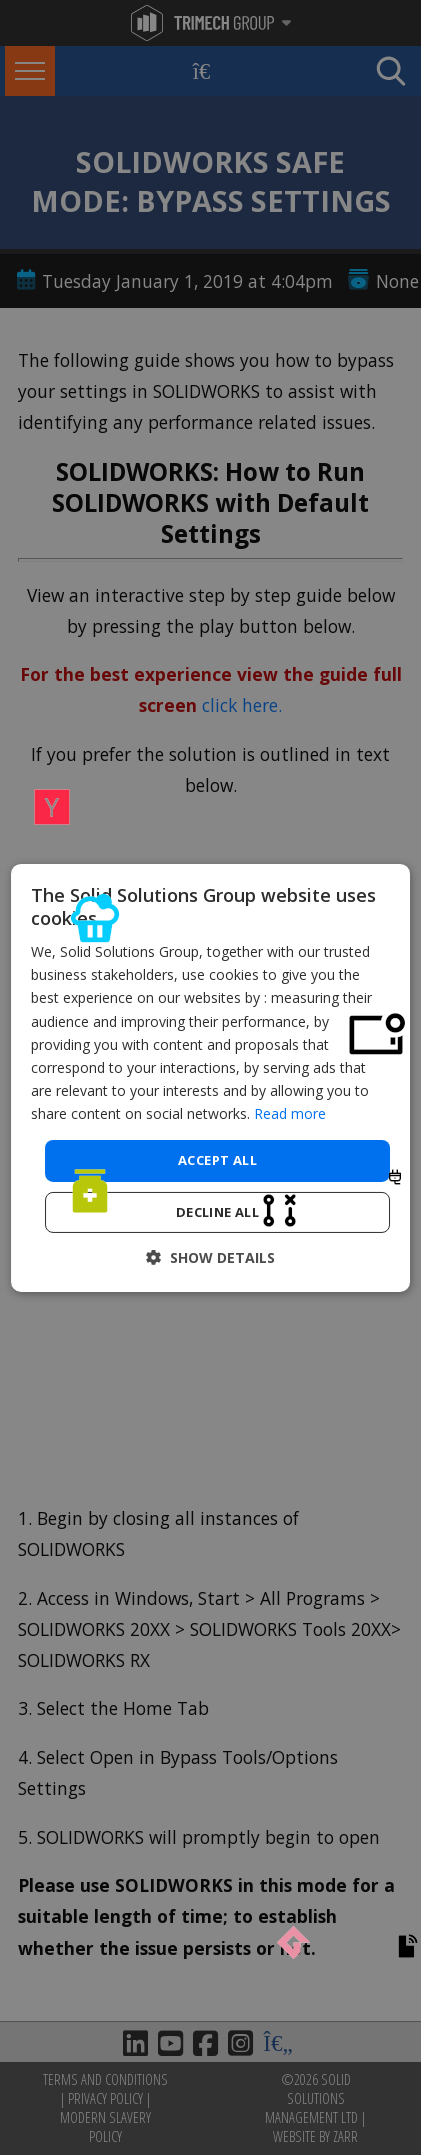 The image size is (421, 2155). What do you see at coordinates (407, 1946) in the screenshot?
I see `enable mobile hotspot` at bounding box center [407, 1946].